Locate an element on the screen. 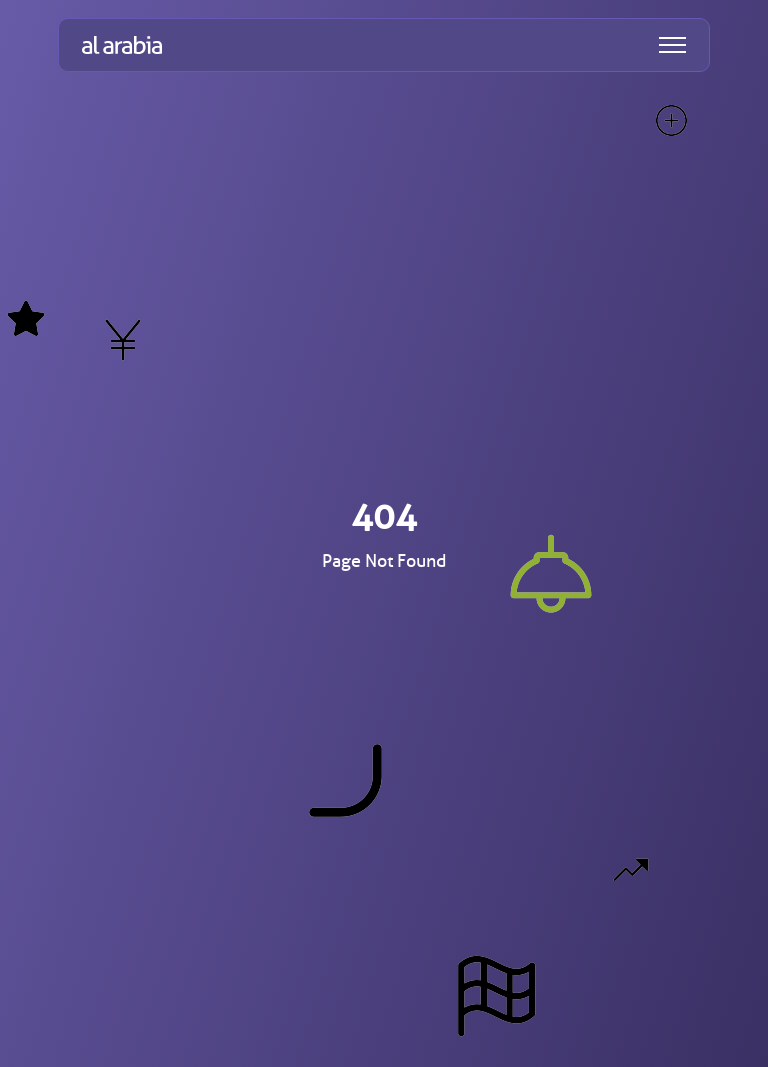 Image resolution: width=768 pixels, height=1067 pixels. adjust bottom-right corner radius is located at coordinates (345, 780).